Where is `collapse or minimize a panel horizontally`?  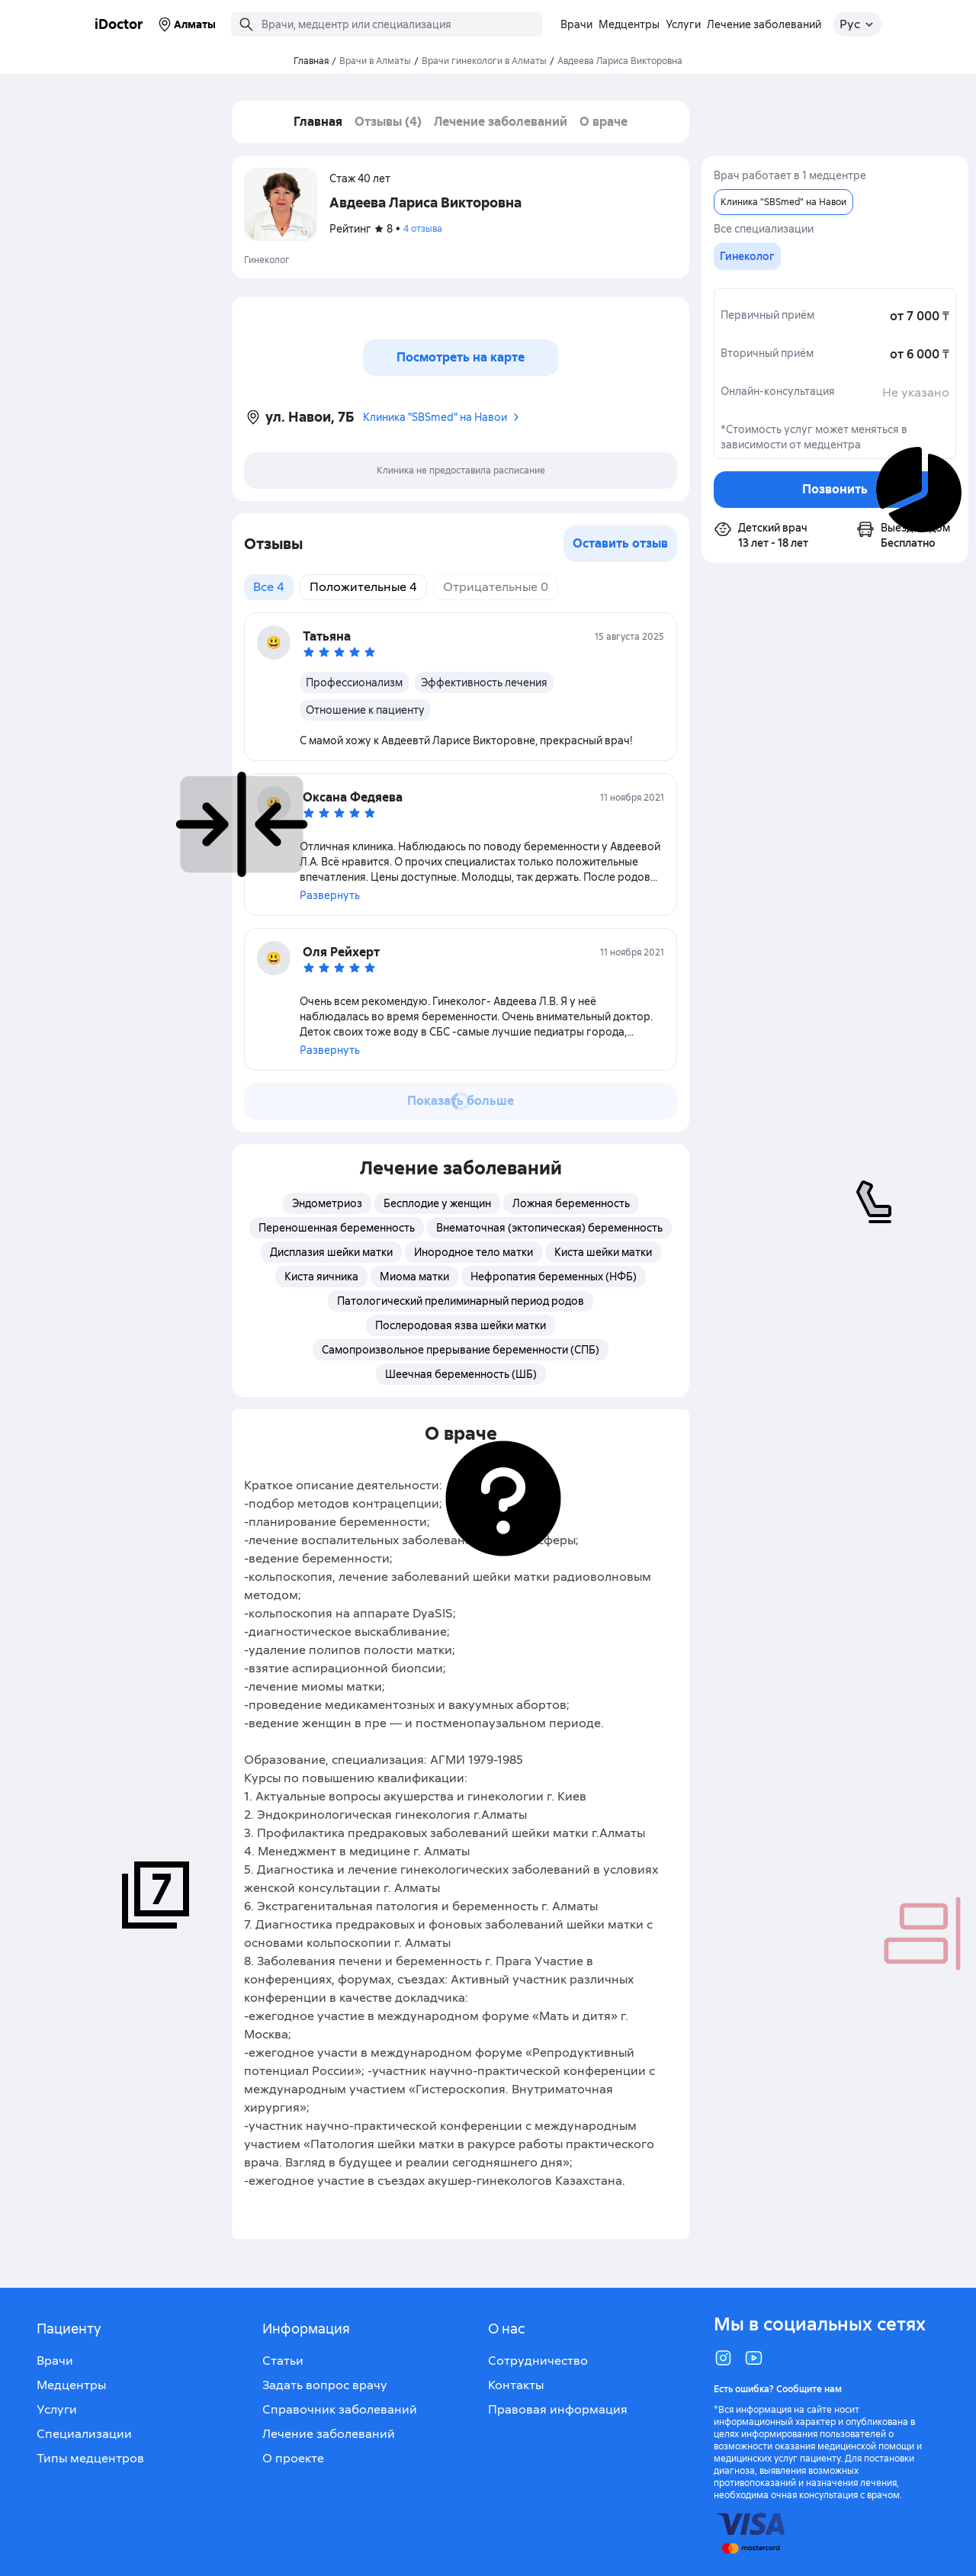 collapse or minimize a panel horizontally is located at coordinates (242, 824).